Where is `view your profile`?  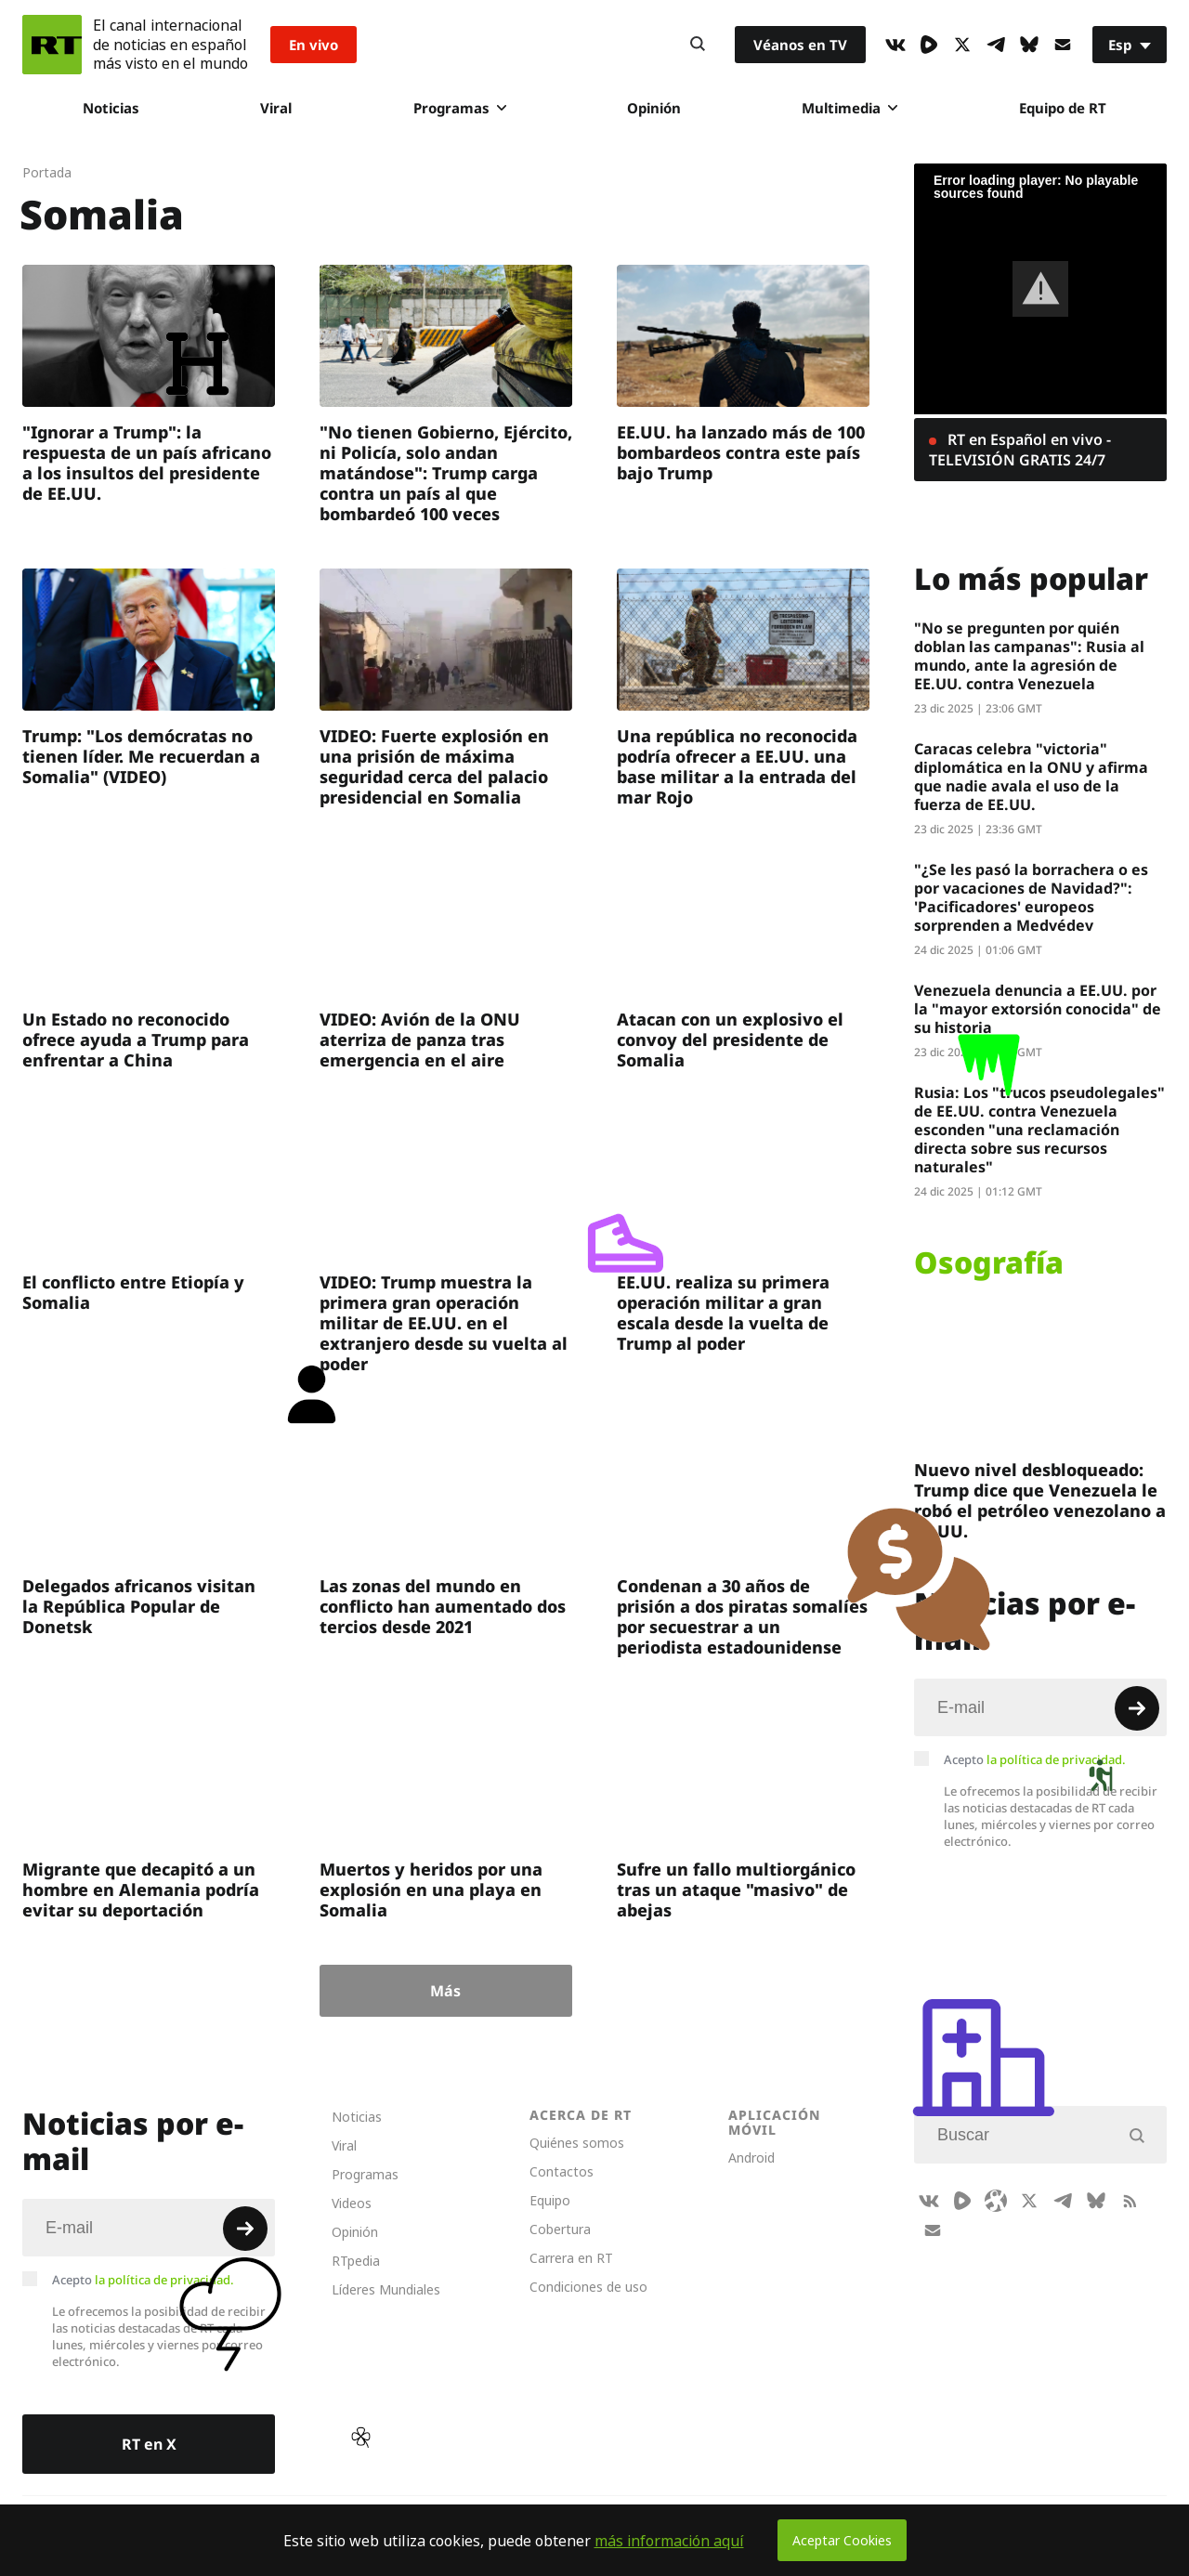
view your profile is located at coordinates (311, 1393).